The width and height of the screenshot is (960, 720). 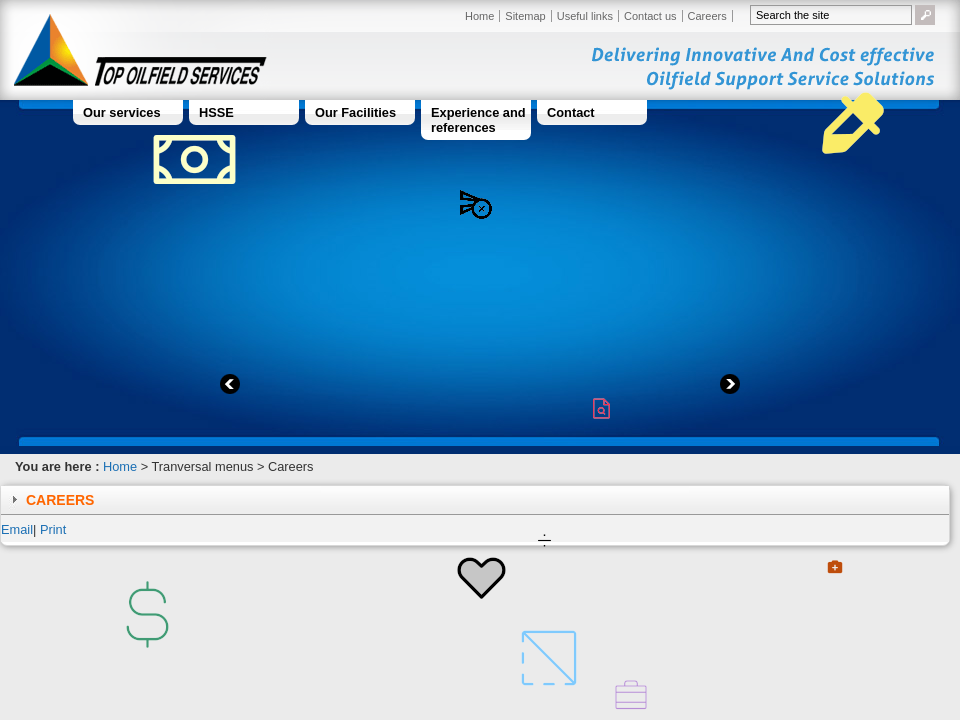 I want to click on search within a document, so click(x=601, y=408).